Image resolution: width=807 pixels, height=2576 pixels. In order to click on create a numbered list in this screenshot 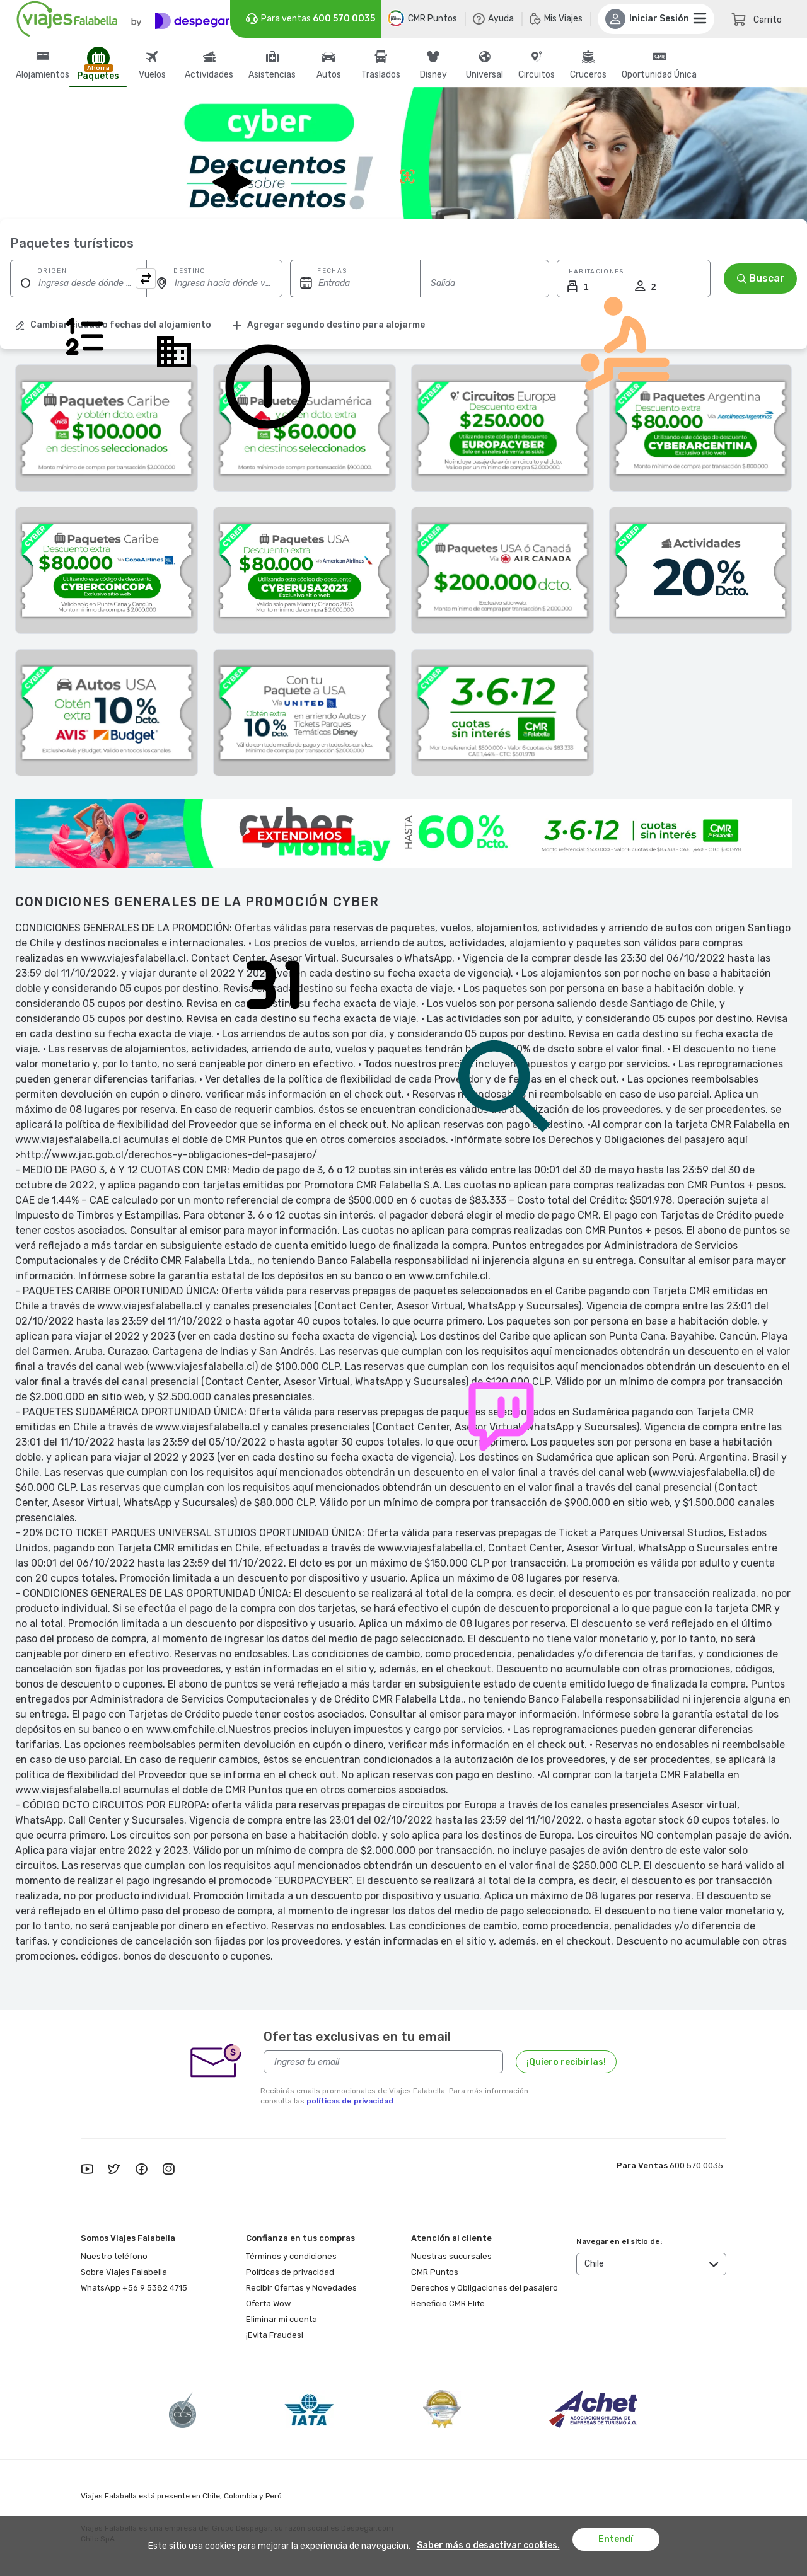, I will do `click(84, 336)`.